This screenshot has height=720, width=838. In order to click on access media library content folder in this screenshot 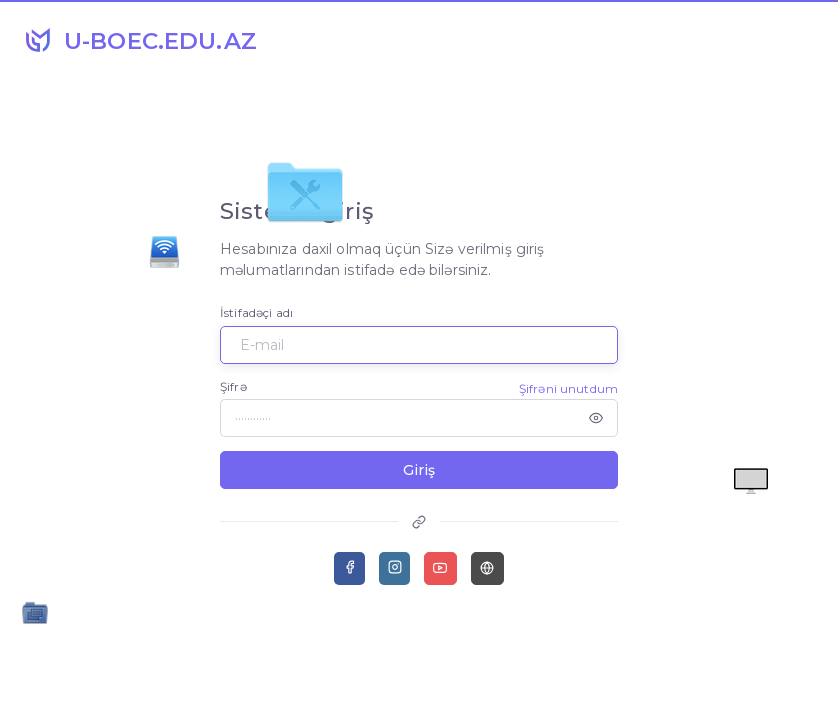, I will do `click(35, 613)`.